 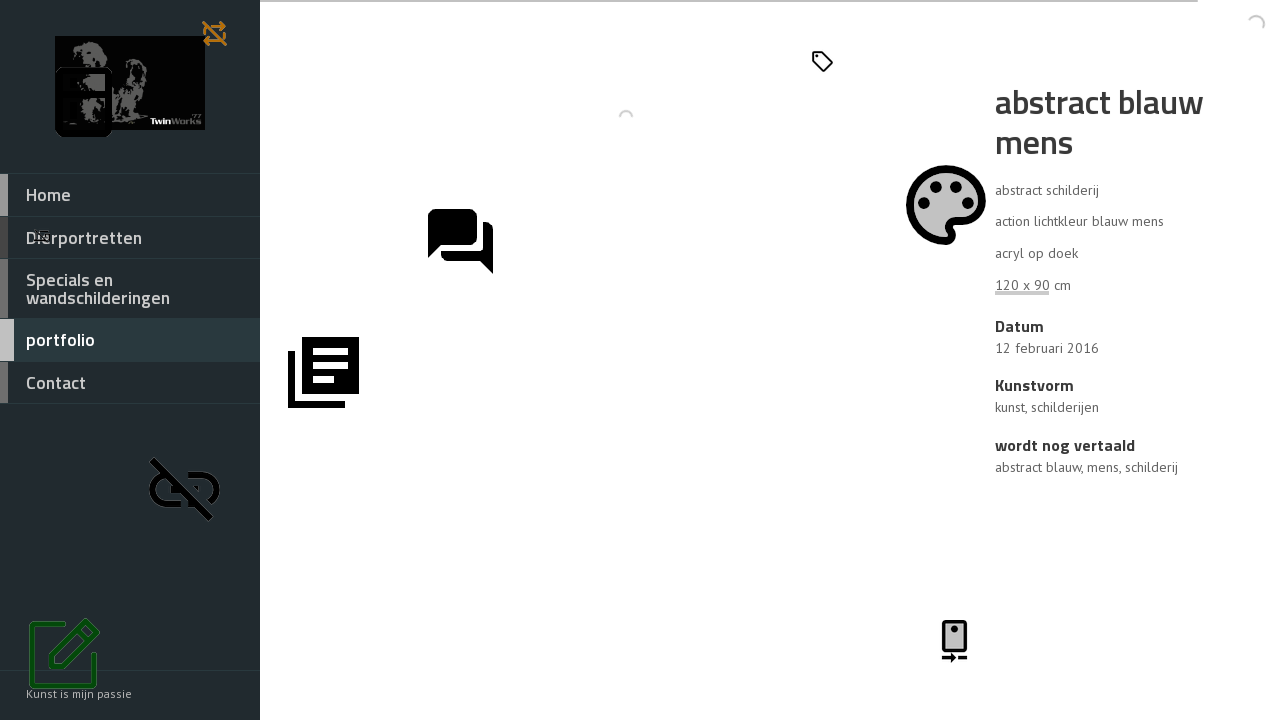 I want to click on add or view tags for an item, so click(x=822, y=61).